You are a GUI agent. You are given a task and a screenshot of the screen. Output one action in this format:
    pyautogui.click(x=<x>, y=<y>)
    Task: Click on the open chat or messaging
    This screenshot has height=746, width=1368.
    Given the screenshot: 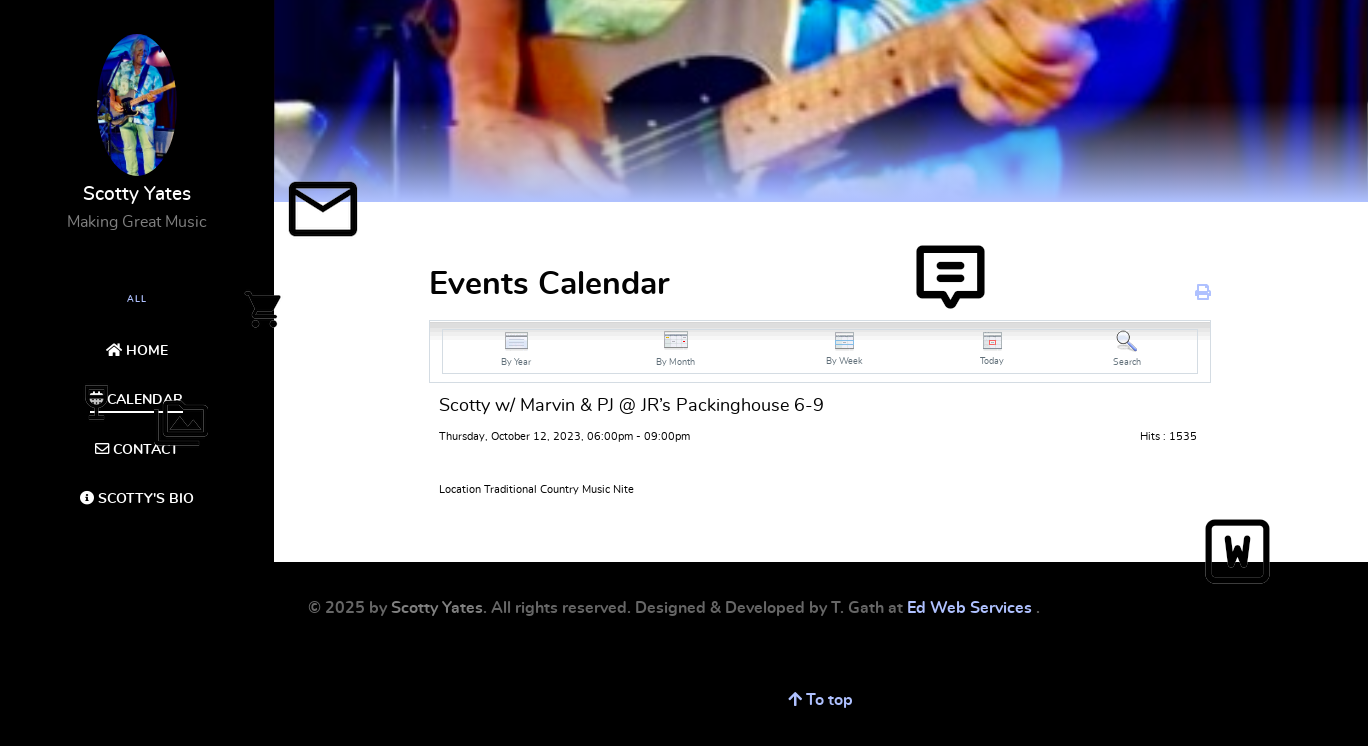 What is the action you would take?
    pyautogui.click(x=950, y=274)
    